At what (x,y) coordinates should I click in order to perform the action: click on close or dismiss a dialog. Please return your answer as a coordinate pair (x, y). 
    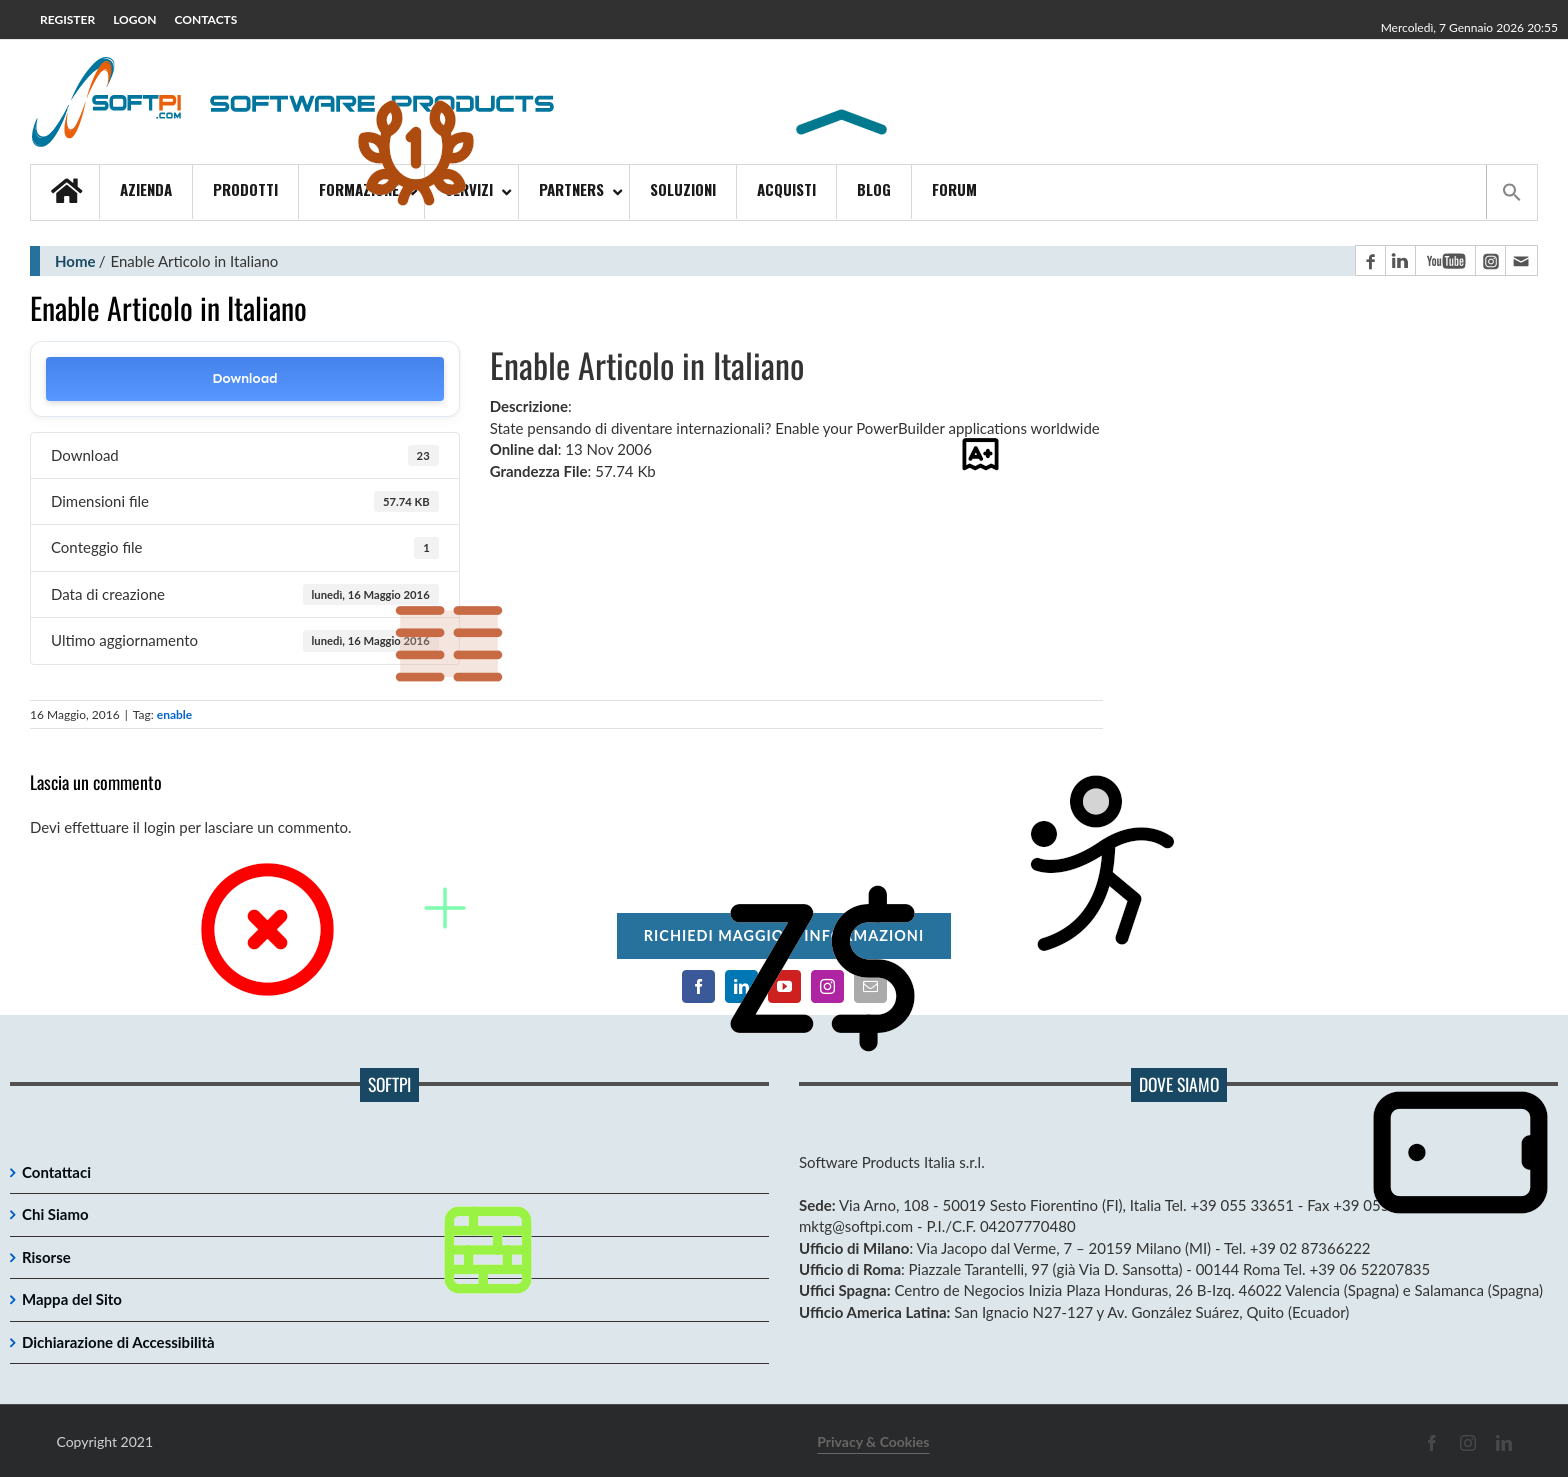
    Looking at the image, I should click on (267, 929).